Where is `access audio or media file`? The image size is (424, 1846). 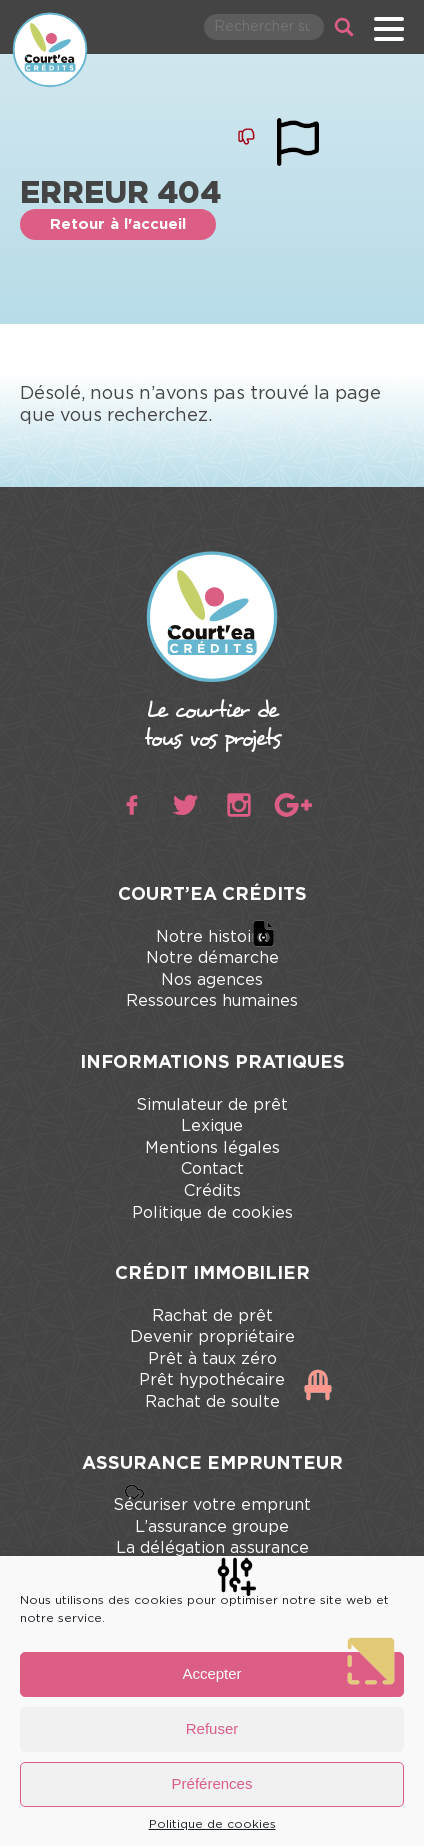 access audio or media file is located at coordinates (263, 933).